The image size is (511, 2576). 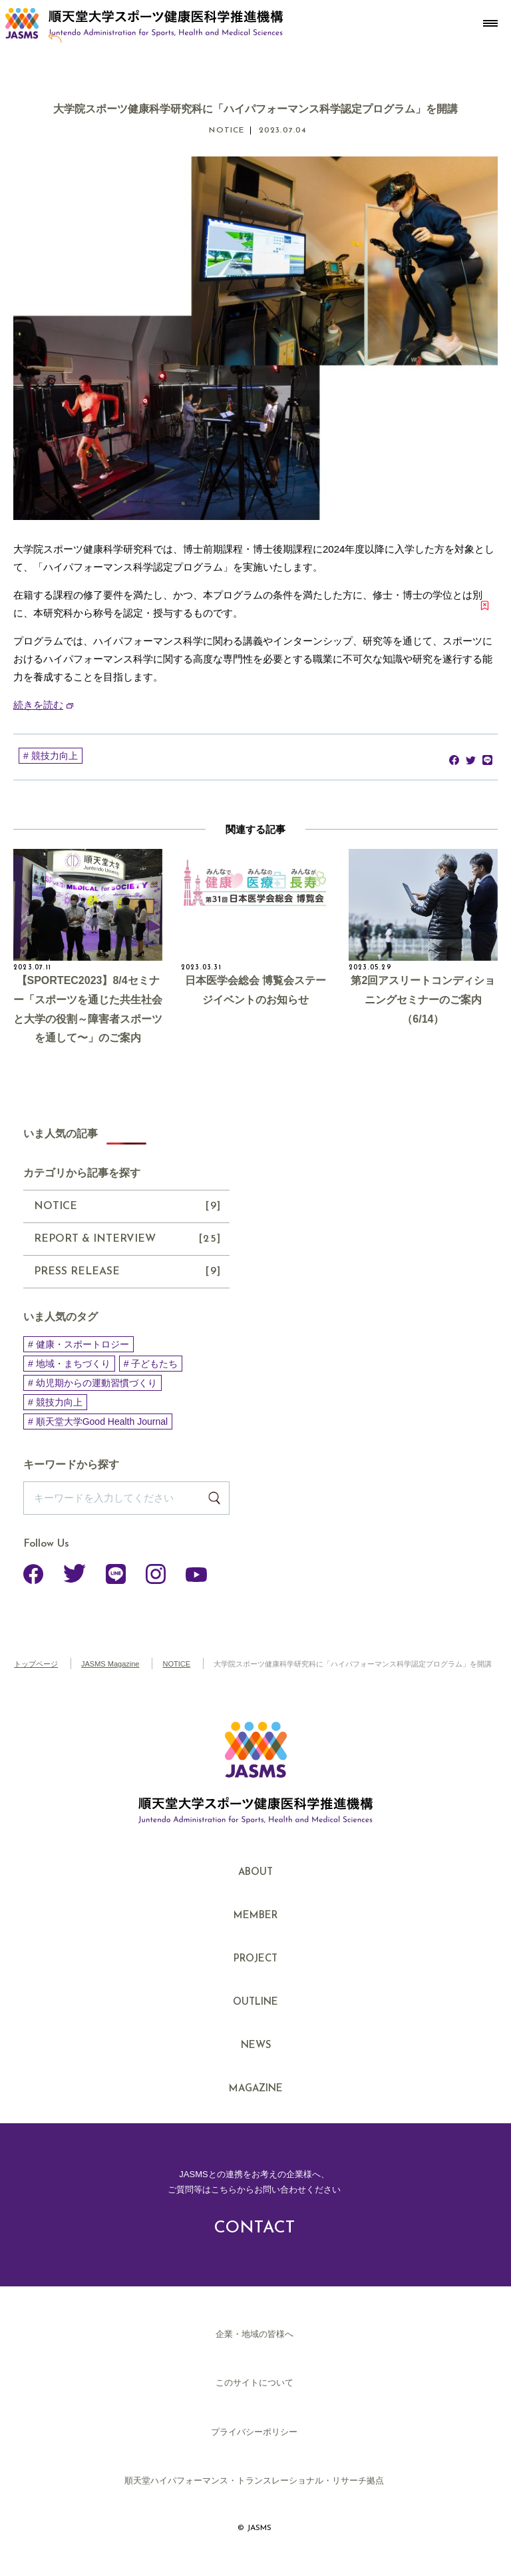 I want to click on reply to a message, so click(x=55, y=37).